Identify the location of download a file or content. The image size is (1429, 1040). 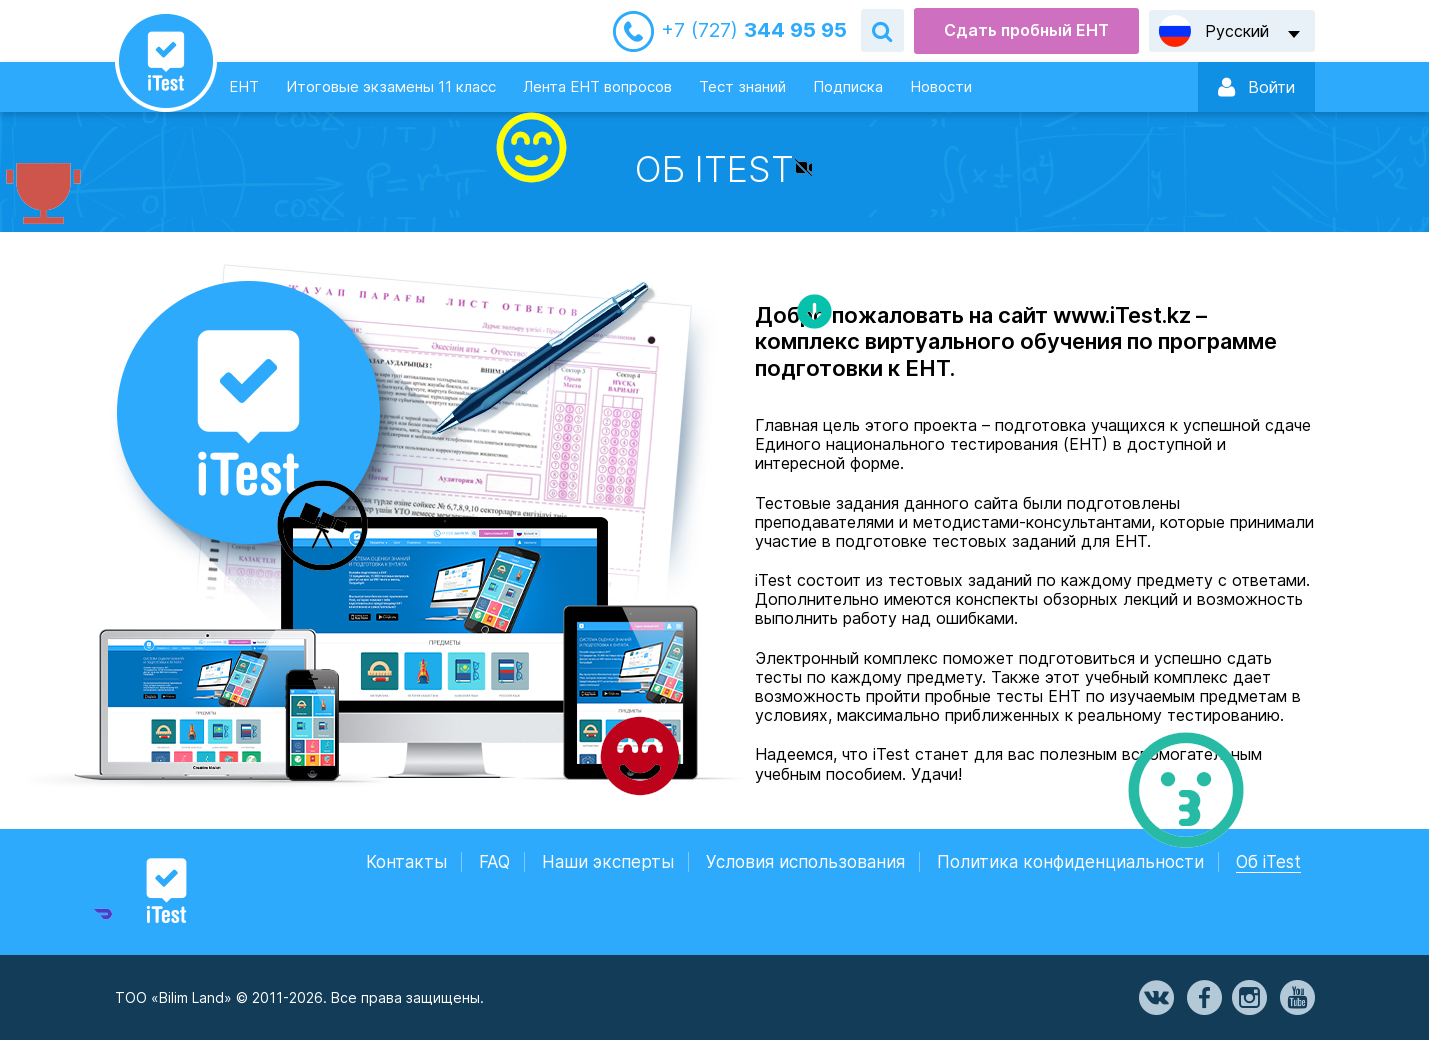
(814, 311).